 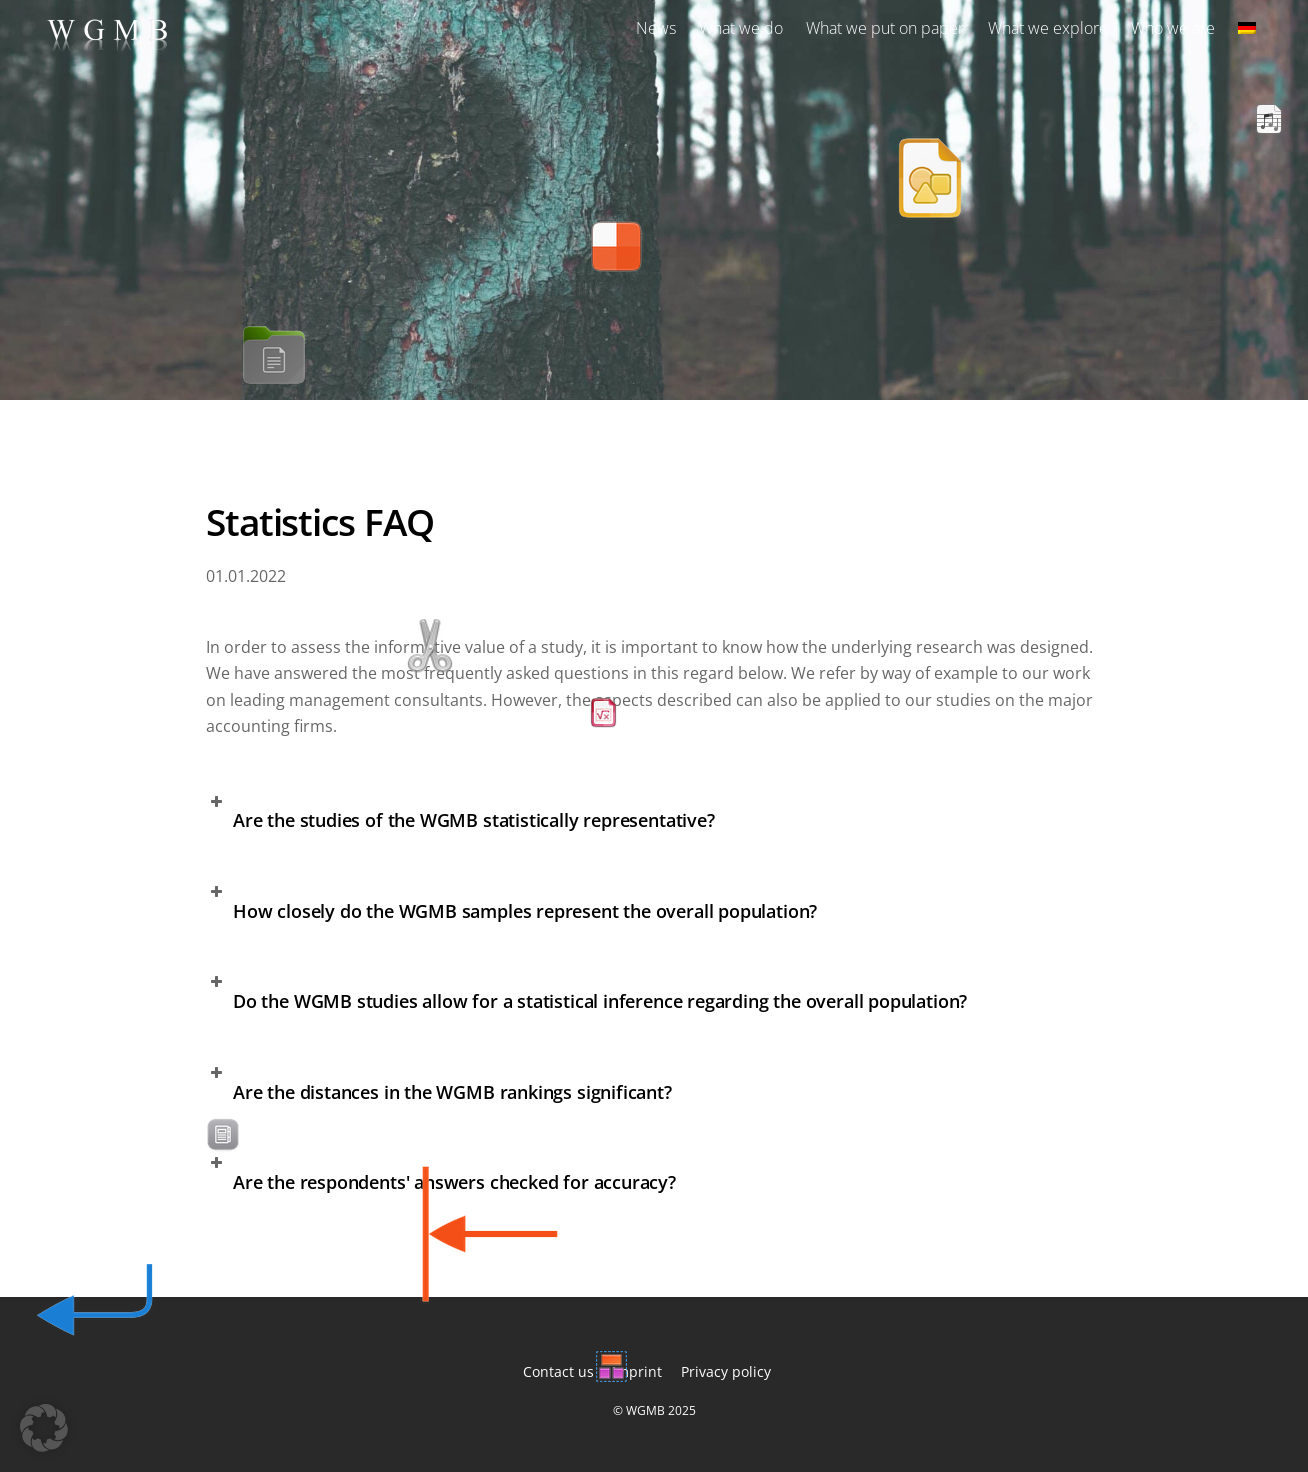 What do you see at coordinates (274, 355) in the screenshot?
I see `open your documents folder` at bounding box center [274, 355].